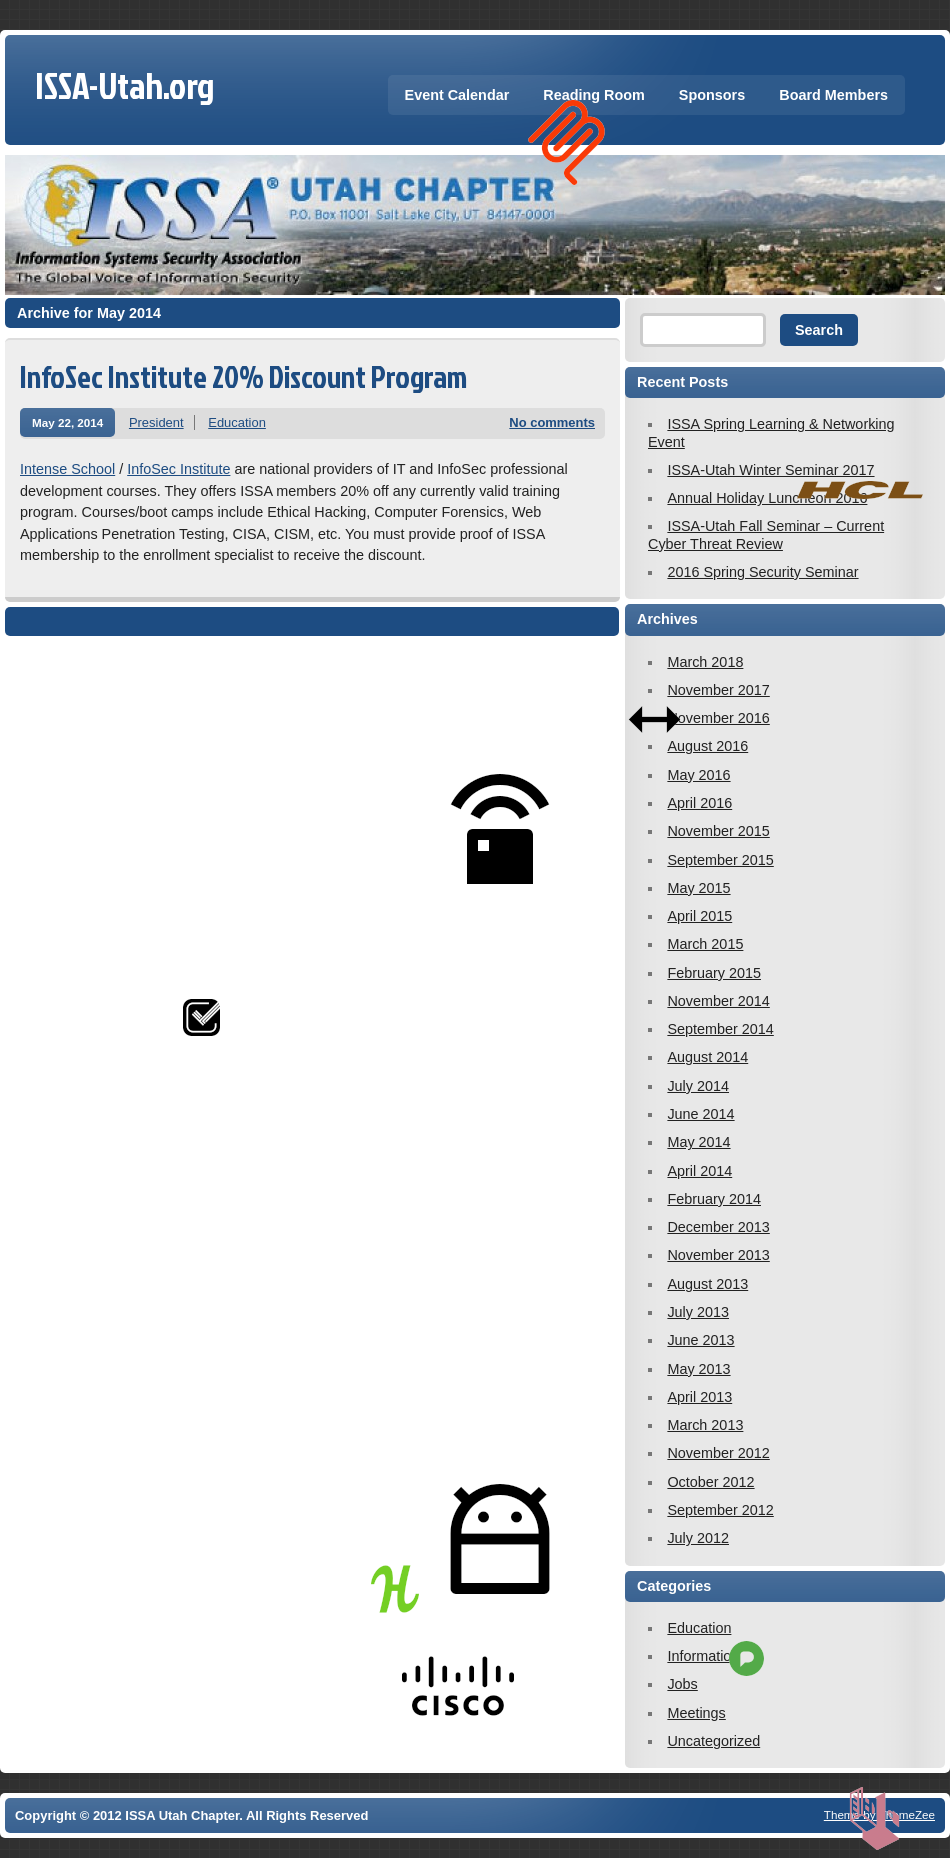 This screenshot has height=1858, width=950. Describe the element at coordinates (860, 490) in the screenshot. I see `HCL Technologies company logo` at that location.